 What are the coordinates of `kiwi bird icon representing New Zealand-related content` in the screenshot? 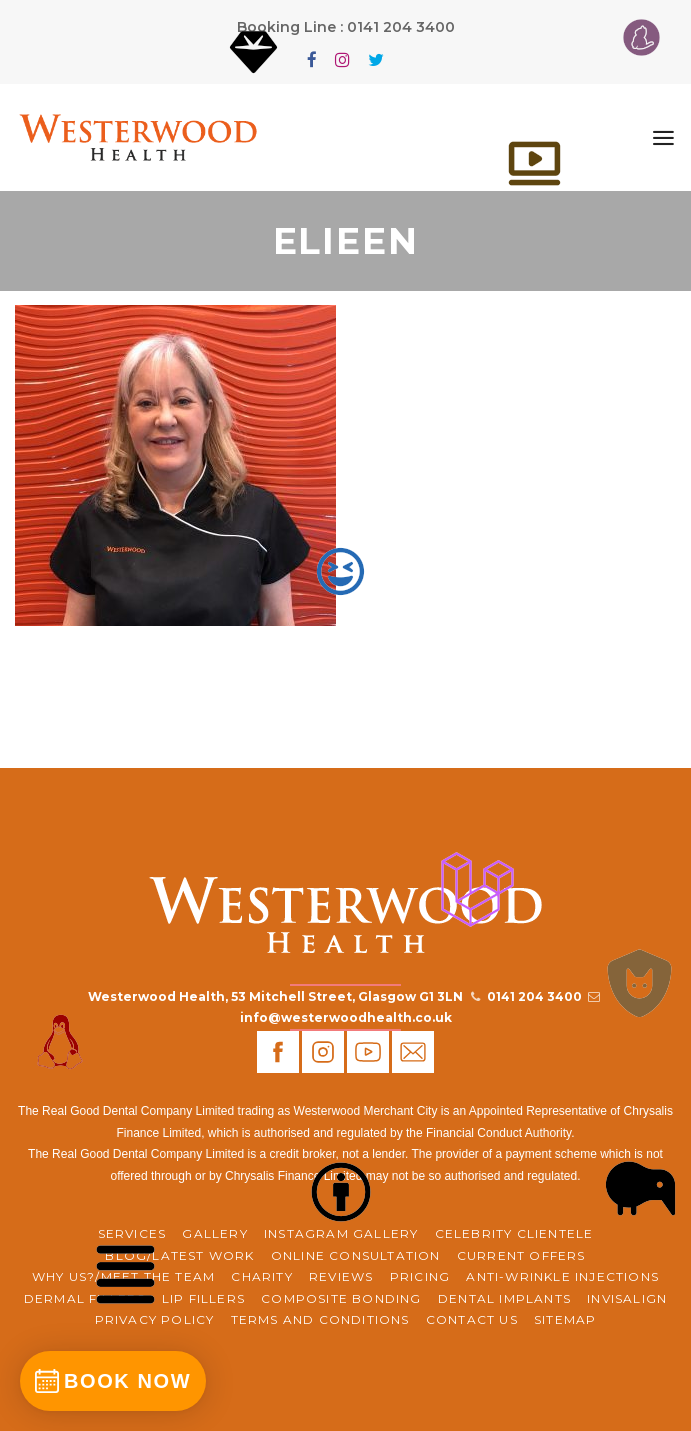 It's located at (640, 1188).